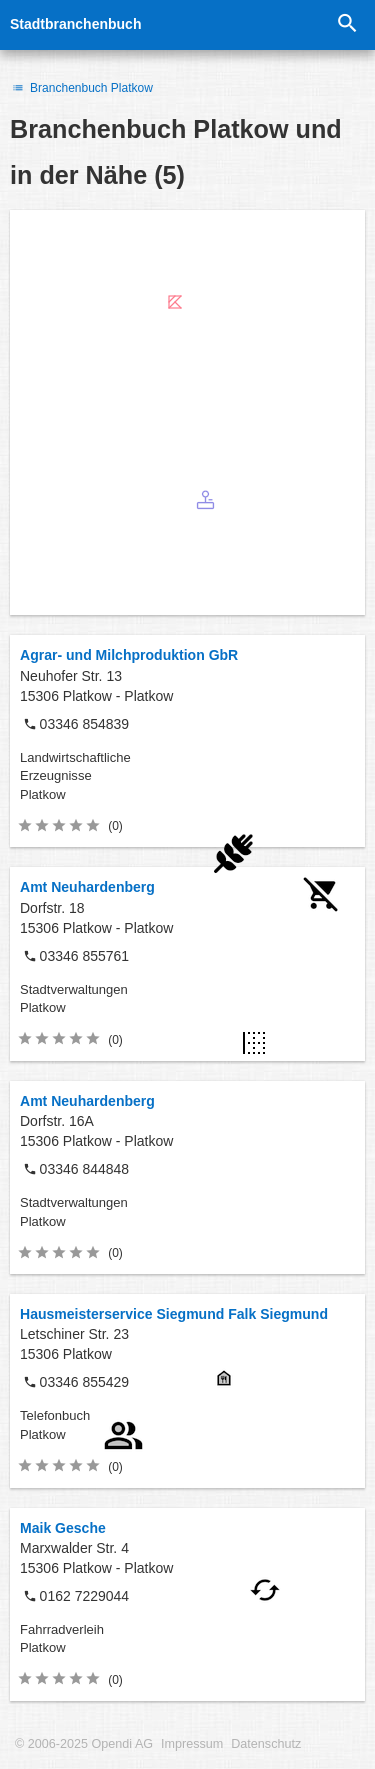  What do you see at coordinates (224, 1378) in the screenshot?
I see `find nearby food banks or food assistance locations` at bounding box center [224, 1378].